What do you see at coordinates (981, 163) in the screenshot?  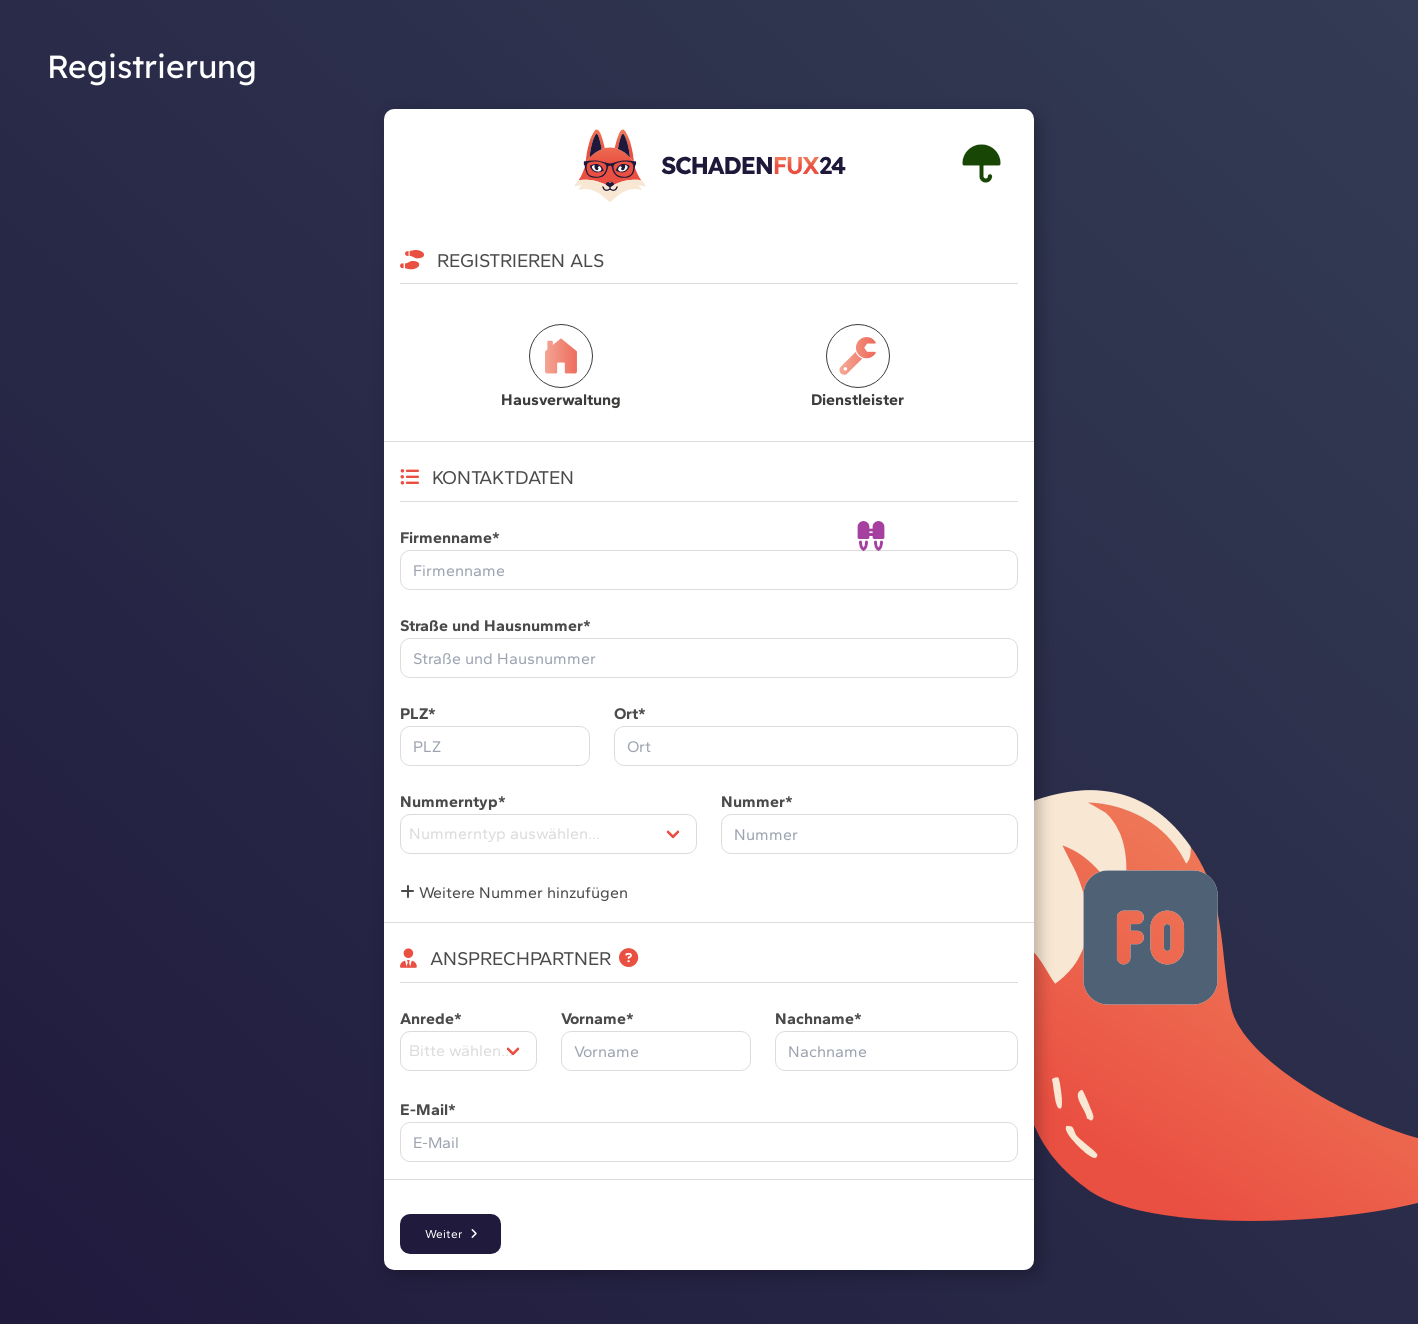 I see `view weather protection or rain forecast` at bounding box center [981, 163].